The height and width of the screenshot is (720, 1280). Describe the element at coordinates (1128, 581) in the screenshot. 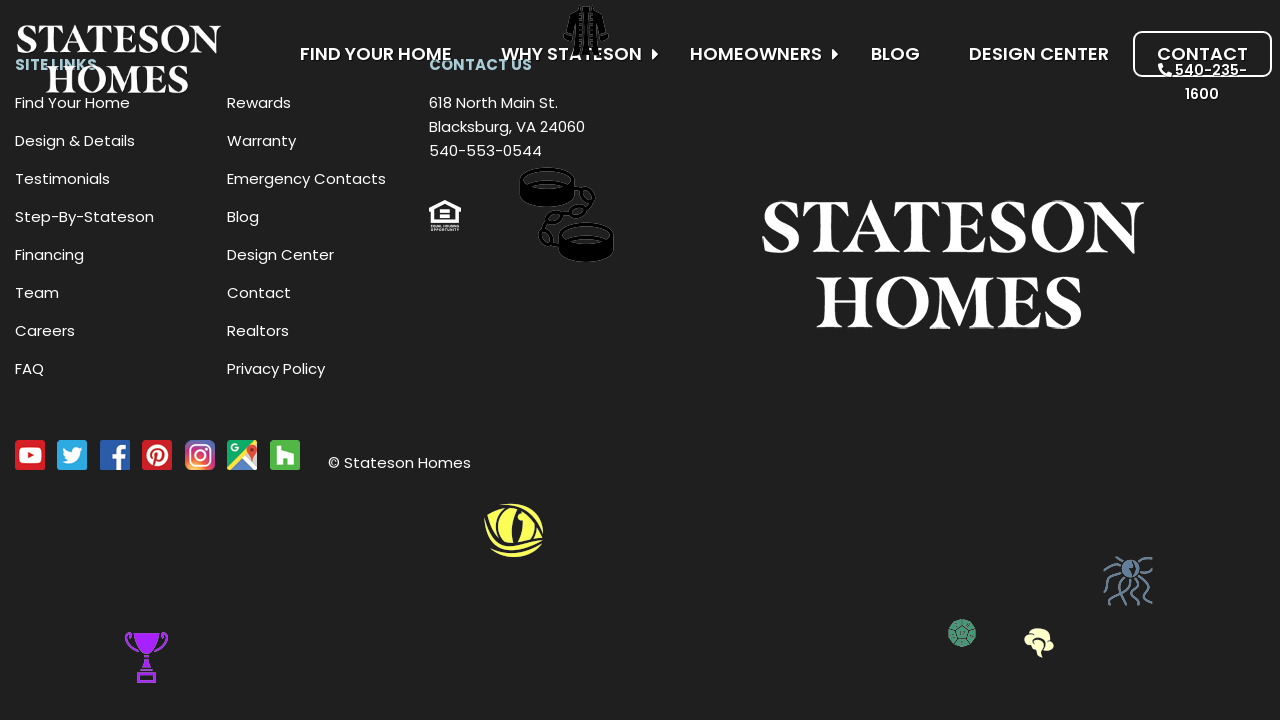

I see `select tentacle monster enemy type` at that location.